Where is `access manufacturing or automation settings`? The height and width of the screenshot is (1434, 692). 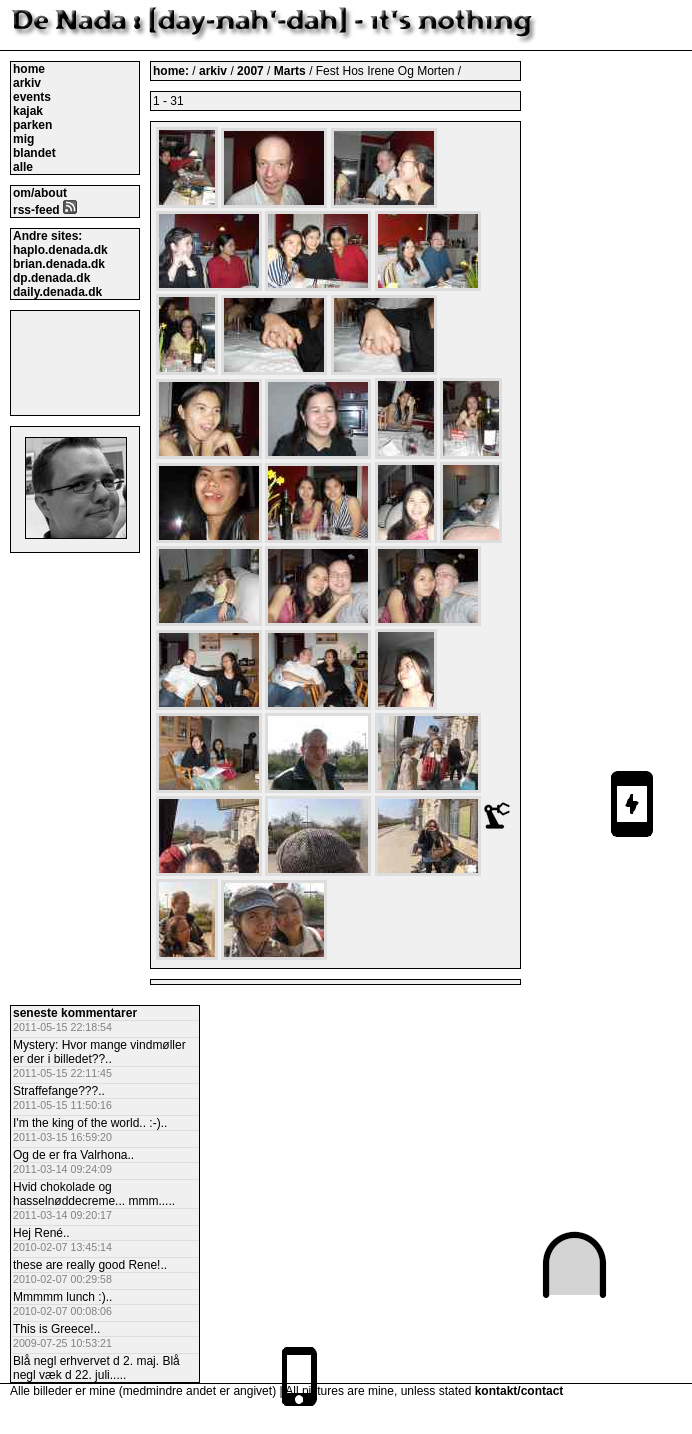
access manufacturing or automation settings is located at coordinates (497, 816).